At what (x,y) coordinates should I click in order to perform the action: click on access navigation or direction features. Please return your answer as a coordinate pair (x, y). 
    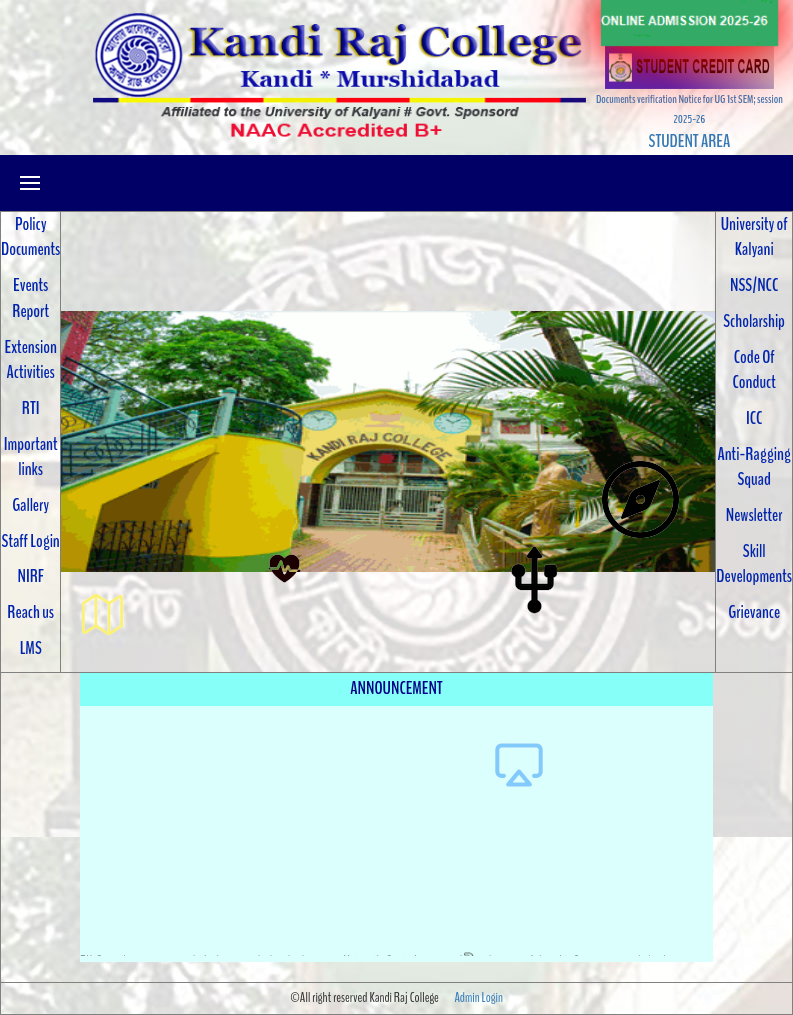
    Looking at the image, I should click on (640, 499).